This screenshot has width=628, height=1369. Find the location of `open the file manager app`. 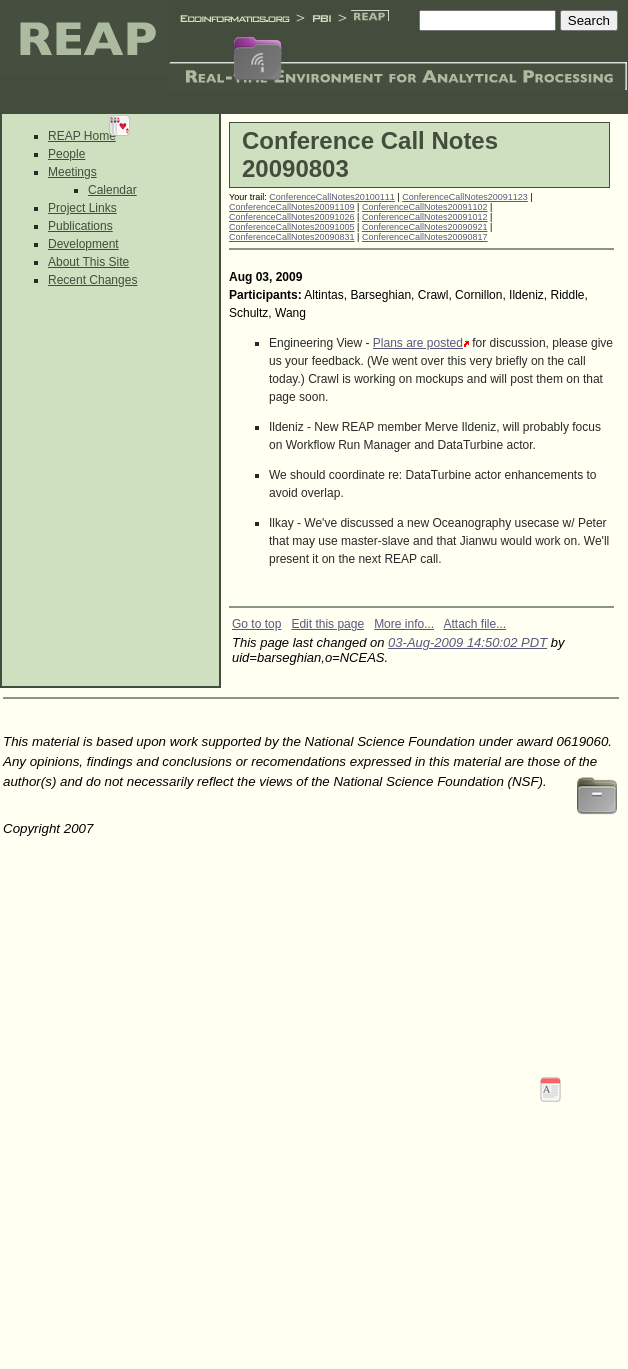

open the file manager app is located at coordinates (597, 795).